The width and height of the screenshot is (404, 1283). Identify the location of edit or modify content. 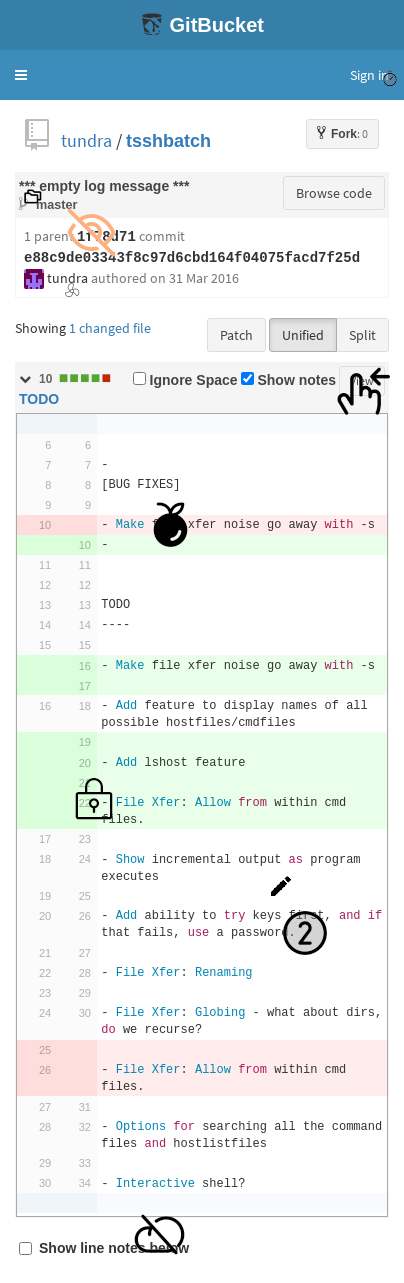
(281, 886).